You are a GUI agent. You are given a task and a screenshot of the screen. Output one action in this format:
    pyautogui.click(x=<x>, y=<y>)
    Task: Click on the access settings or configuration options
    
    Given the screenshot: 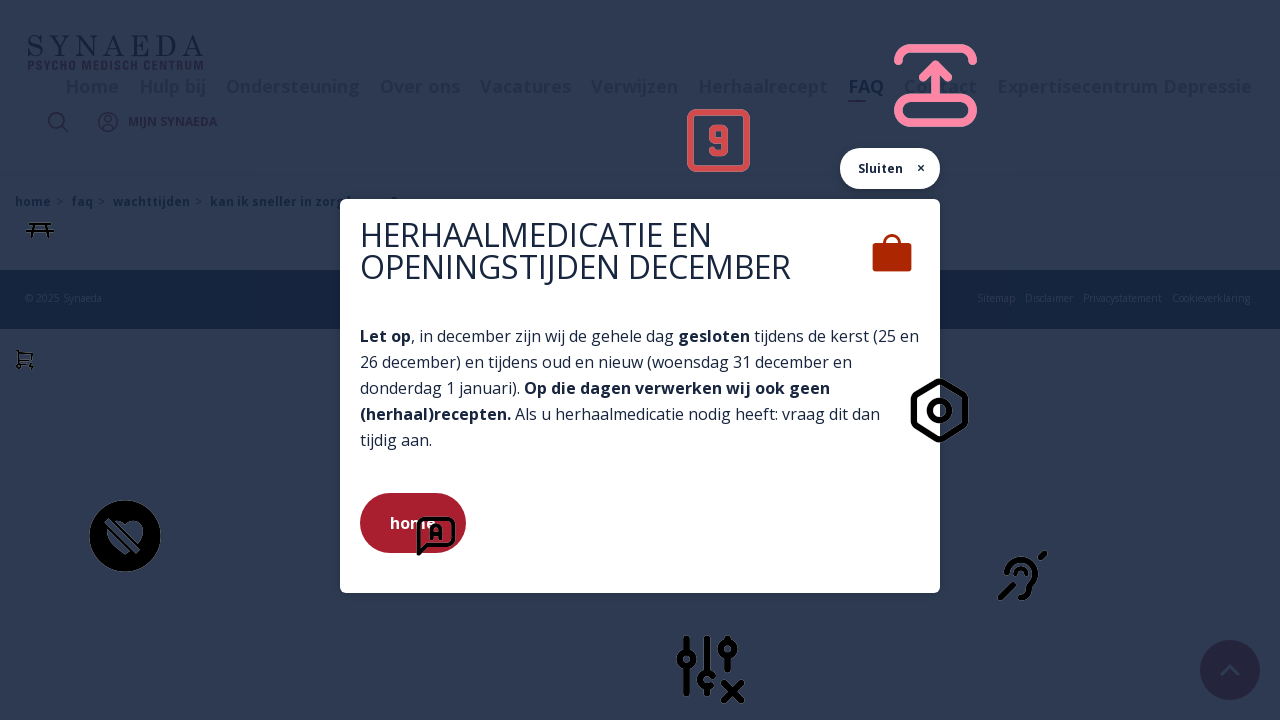 What is the action you would take?
    pyautogui.click(x=939, y=410)
    